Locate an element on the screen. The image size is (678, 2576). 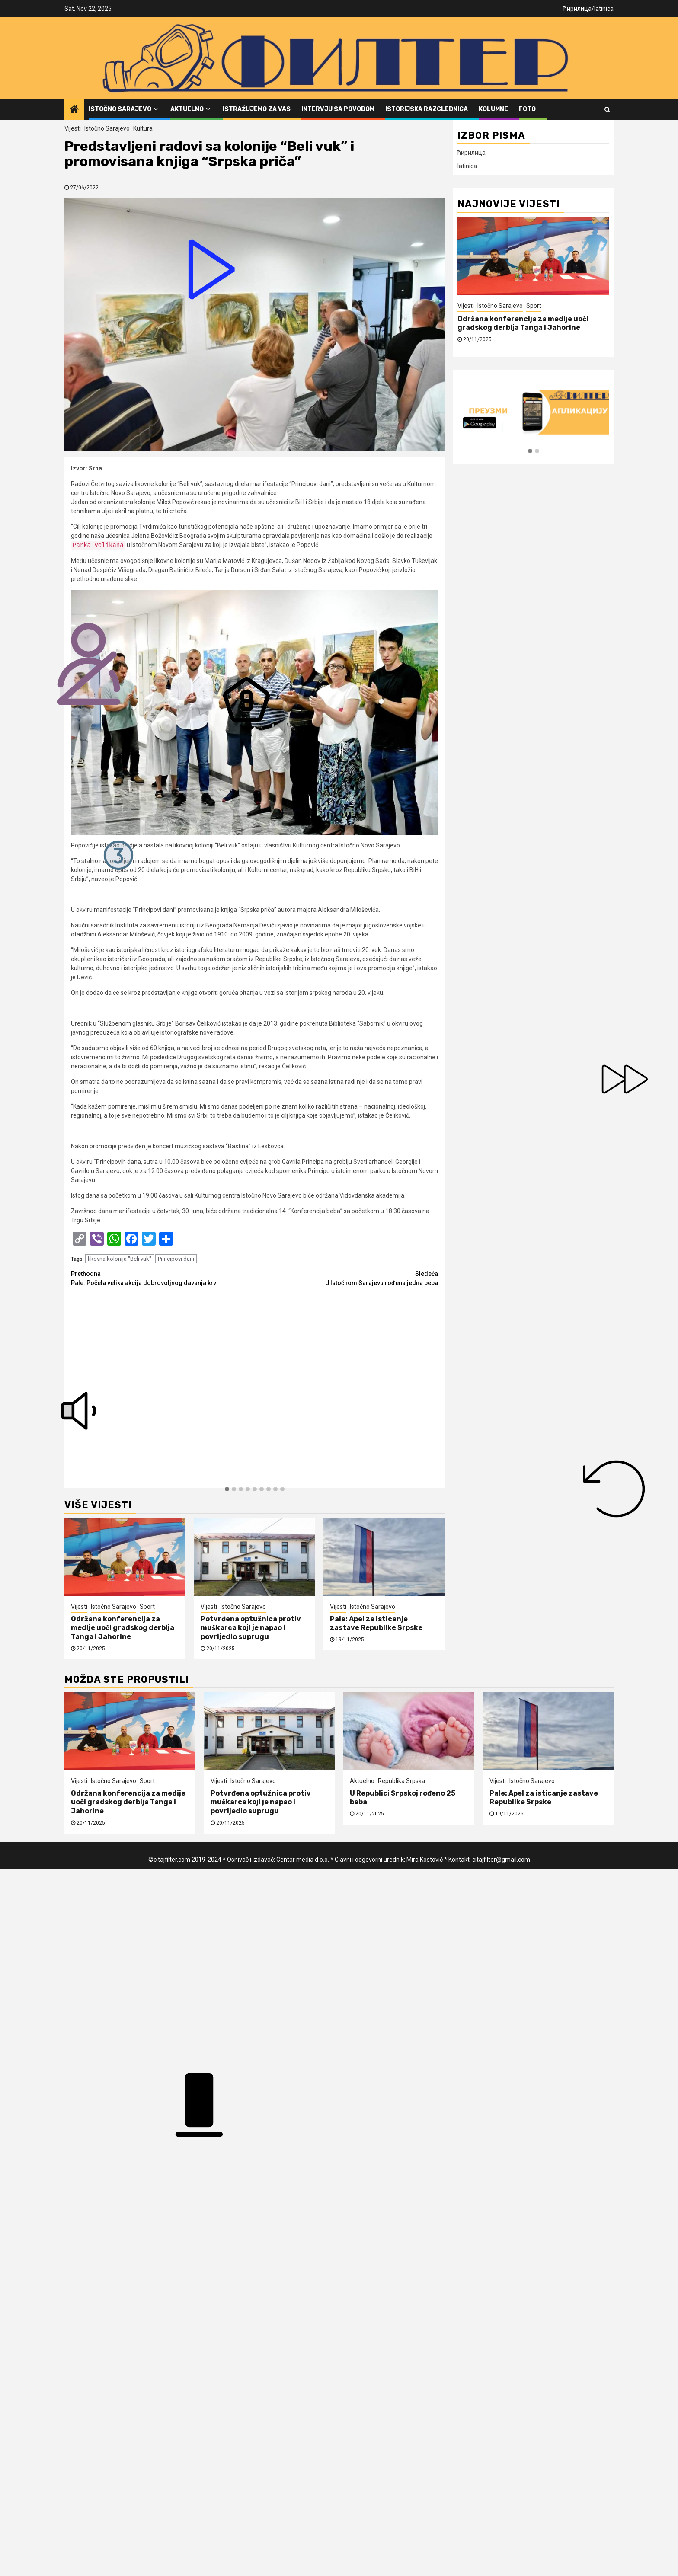
volume set to low level is located at coordinates (82, 1411).